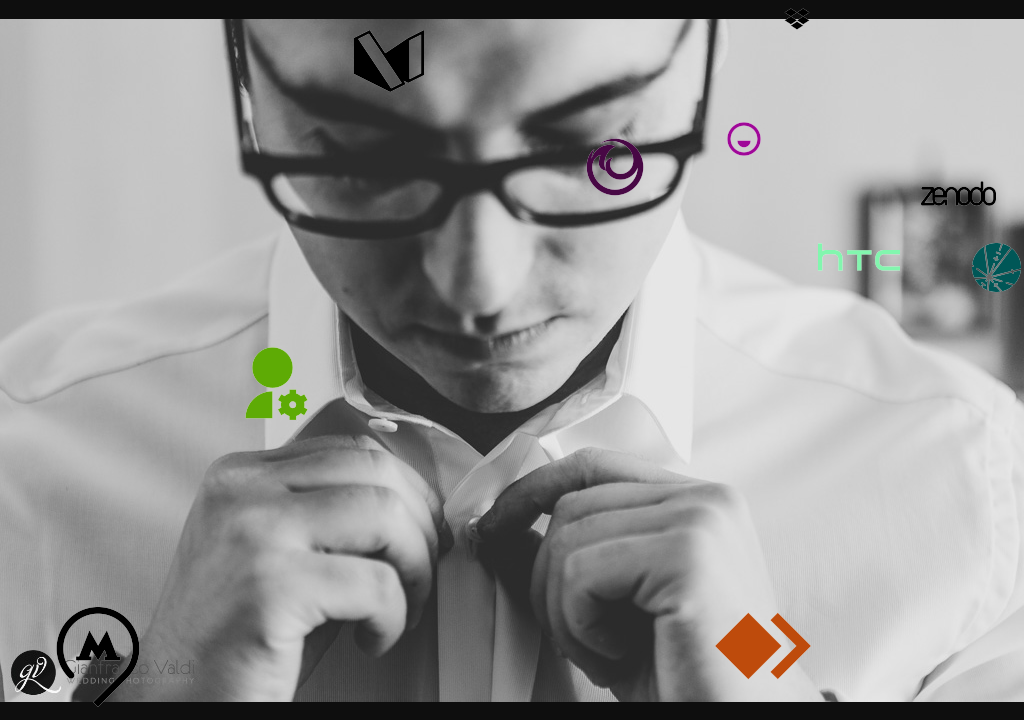 This screenshot has width=1024, height=720. What do you see at coordinates (389, 61) in the screenshot?
I see `visit Material for MkDocs documentation` at bounding box center [389, 61].